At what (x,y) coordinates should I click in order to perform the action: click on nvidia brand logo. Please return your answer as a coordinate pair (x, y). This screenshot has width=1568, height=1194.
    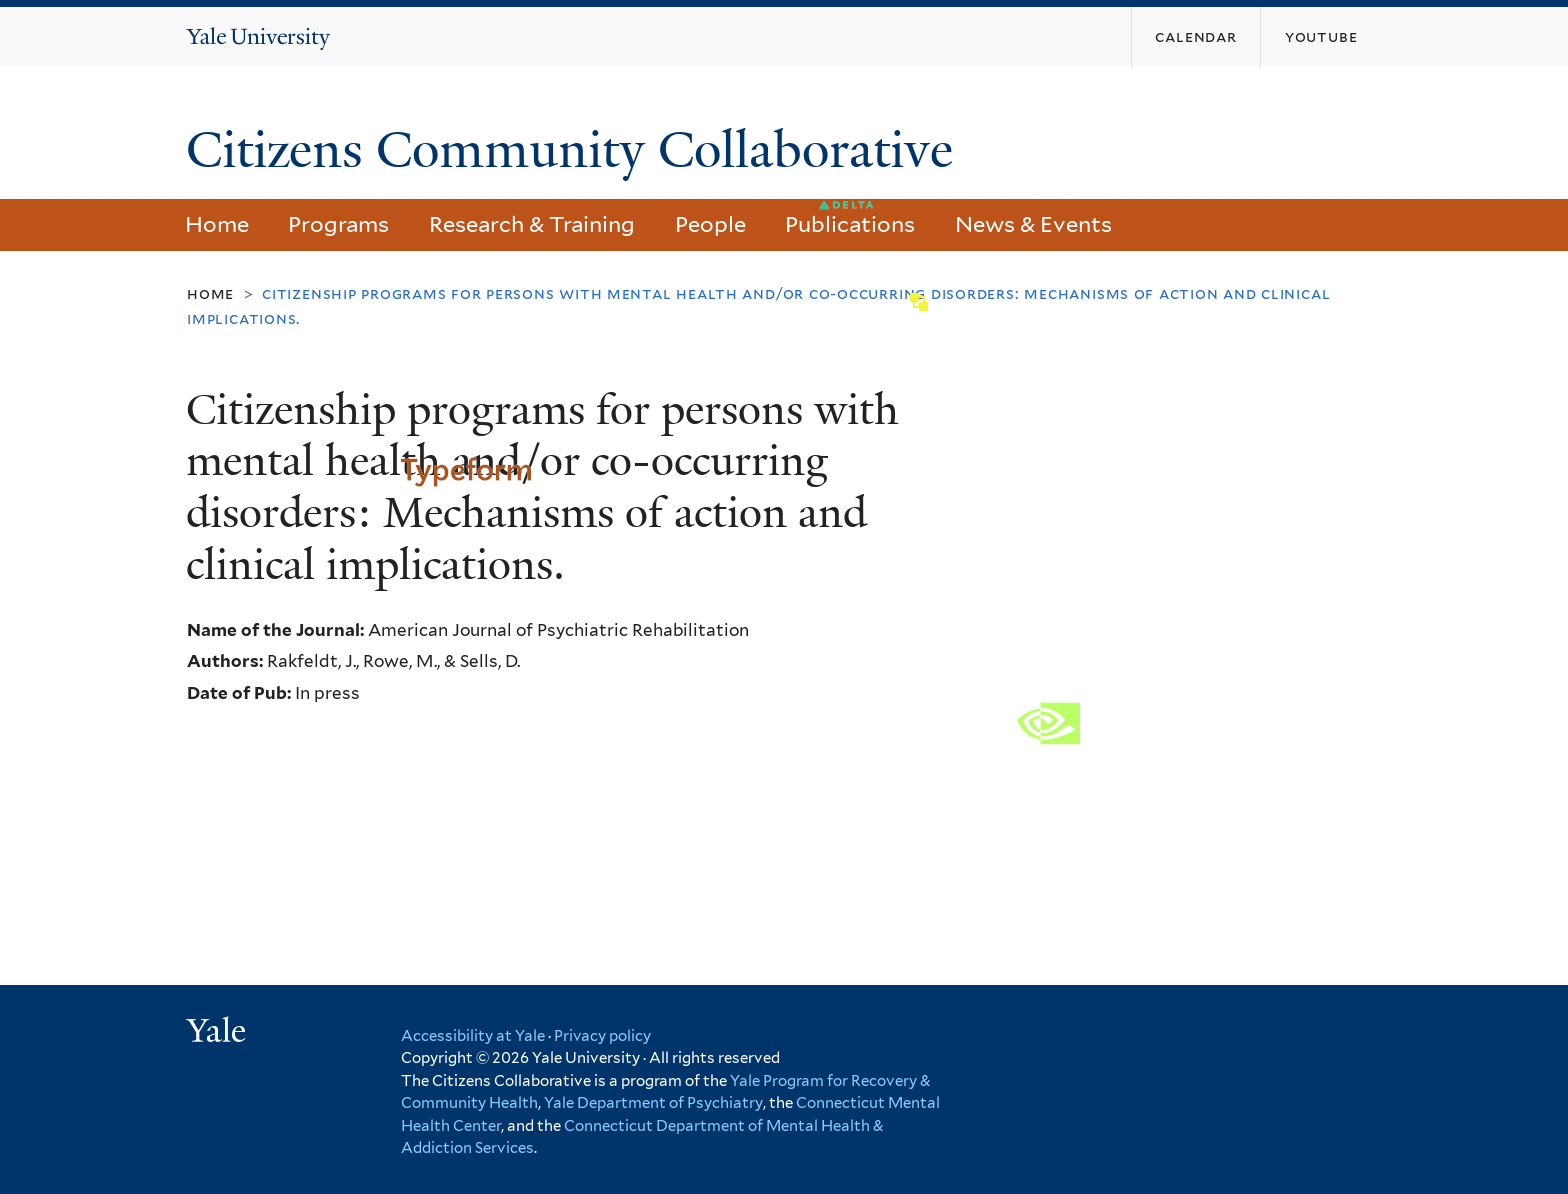
    Looking at the image, I should click on (1048, 723).